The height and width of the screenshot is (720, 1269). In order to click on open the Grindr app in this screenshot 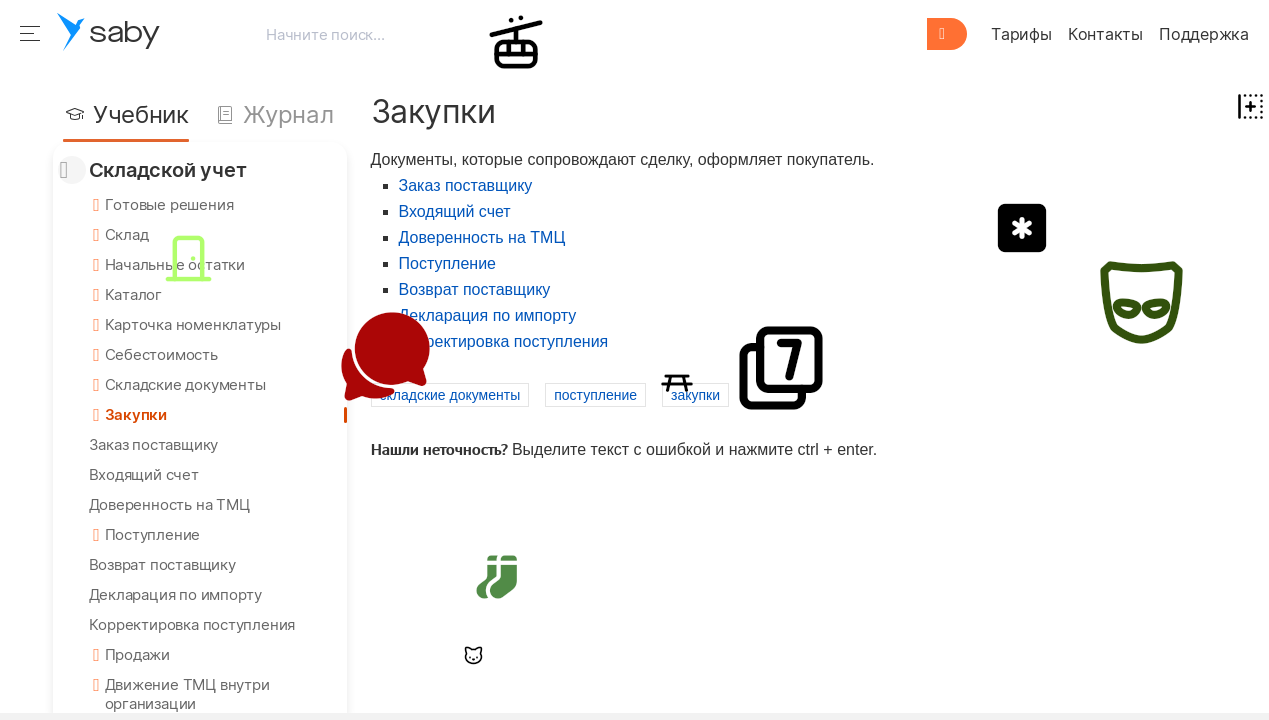, I will do `click(1141, 302)`.